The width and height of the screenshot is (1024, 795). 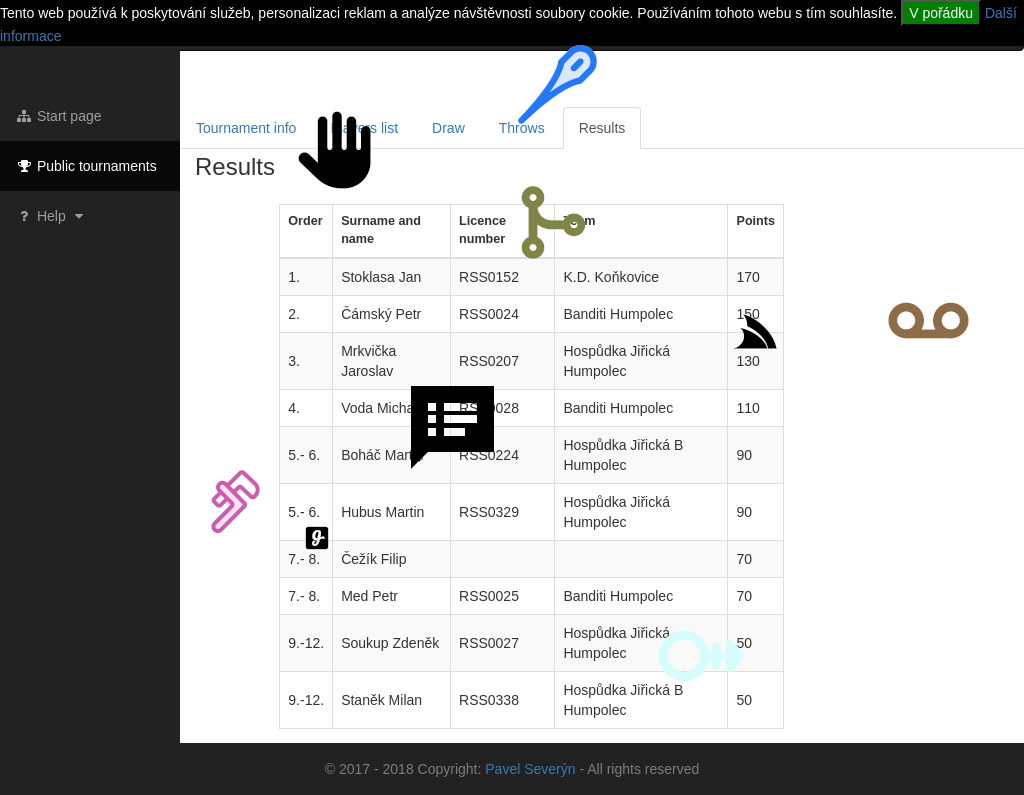 What do you see at coordinates (928, 320) in the screenshot?
I see `access voicemail messages` at bounding box center [928, 320].